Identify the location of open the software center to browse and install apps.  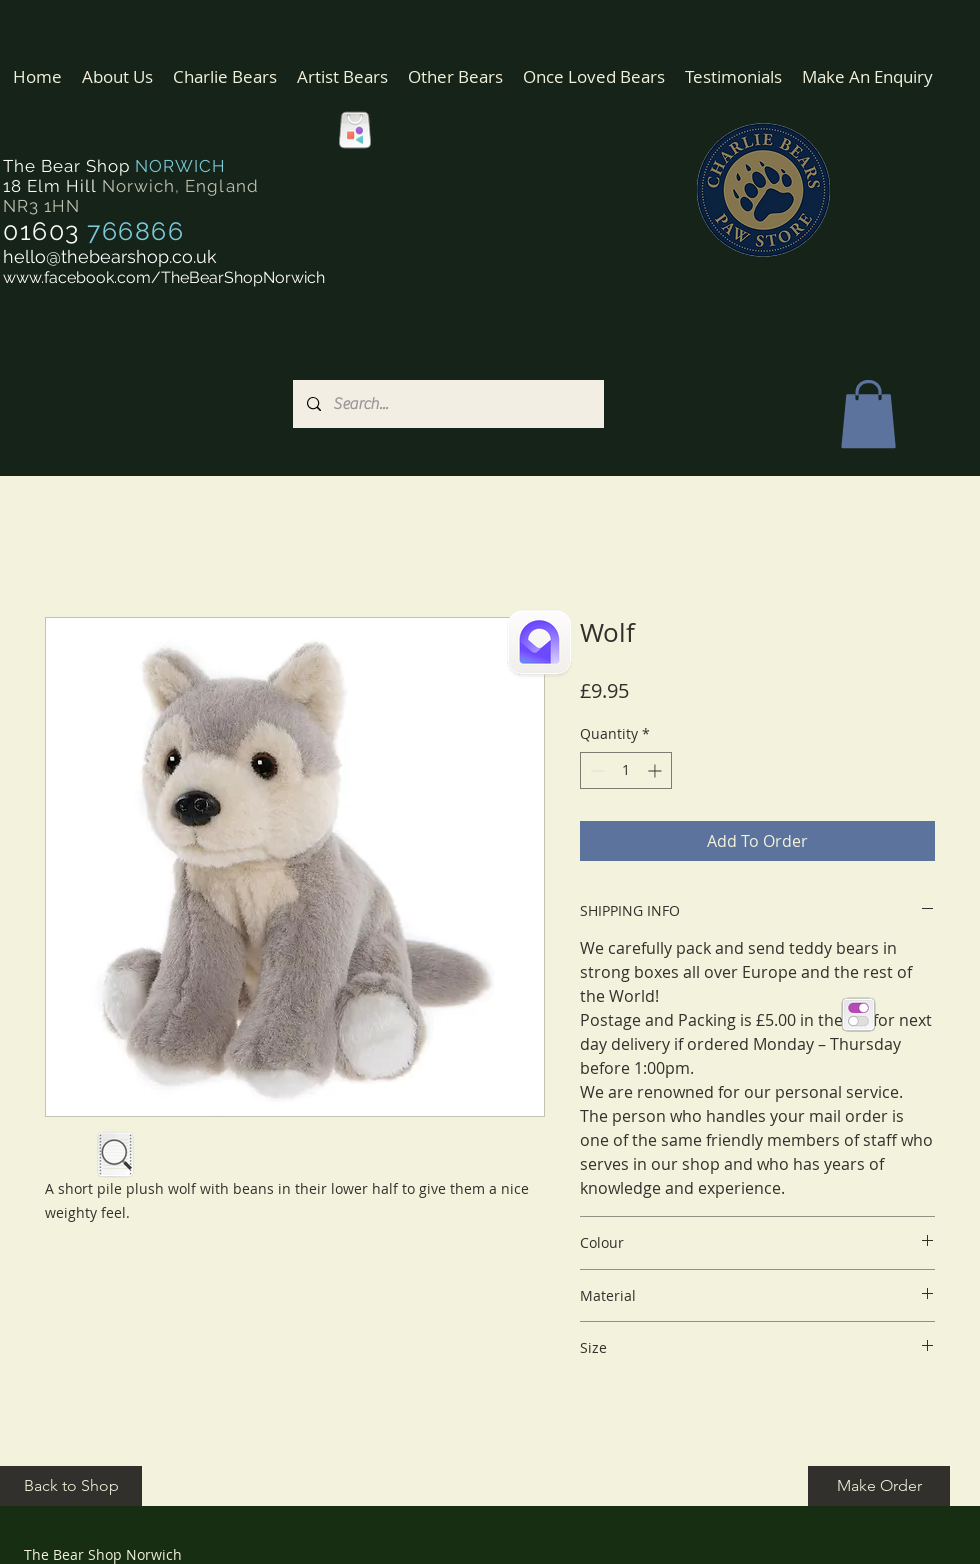
(355, 130).